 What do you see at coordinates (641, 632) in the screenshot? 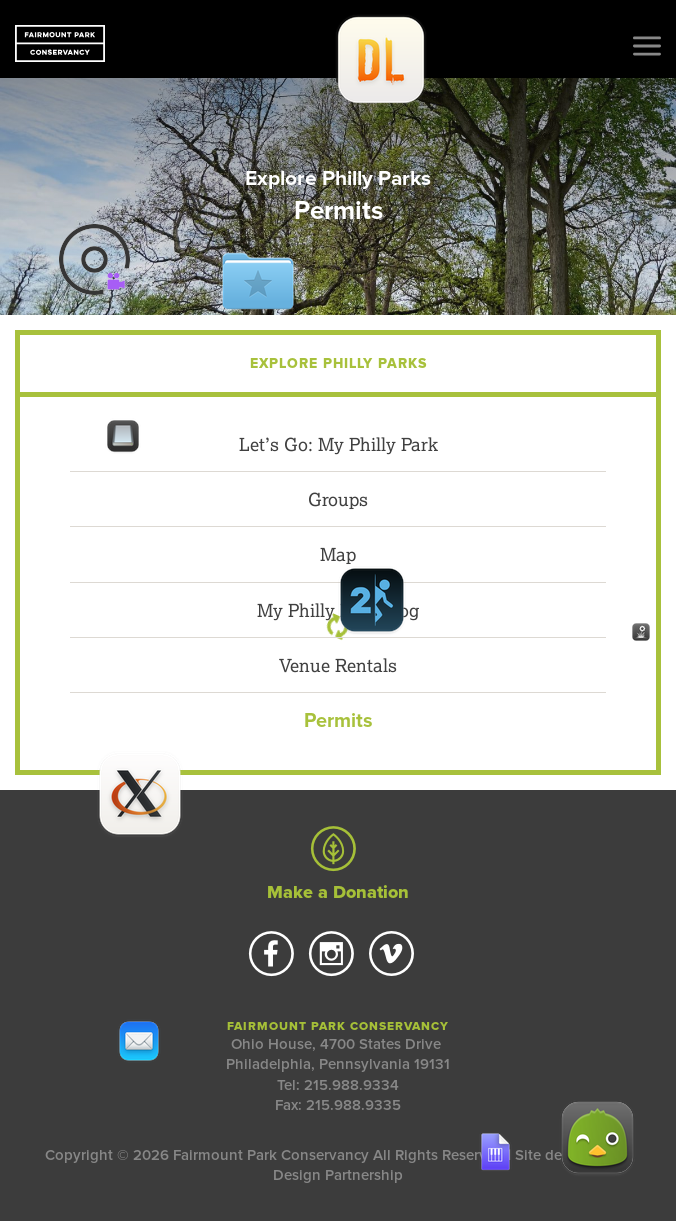
I see `open wicked engine editor` at bounding box center [641, 632].